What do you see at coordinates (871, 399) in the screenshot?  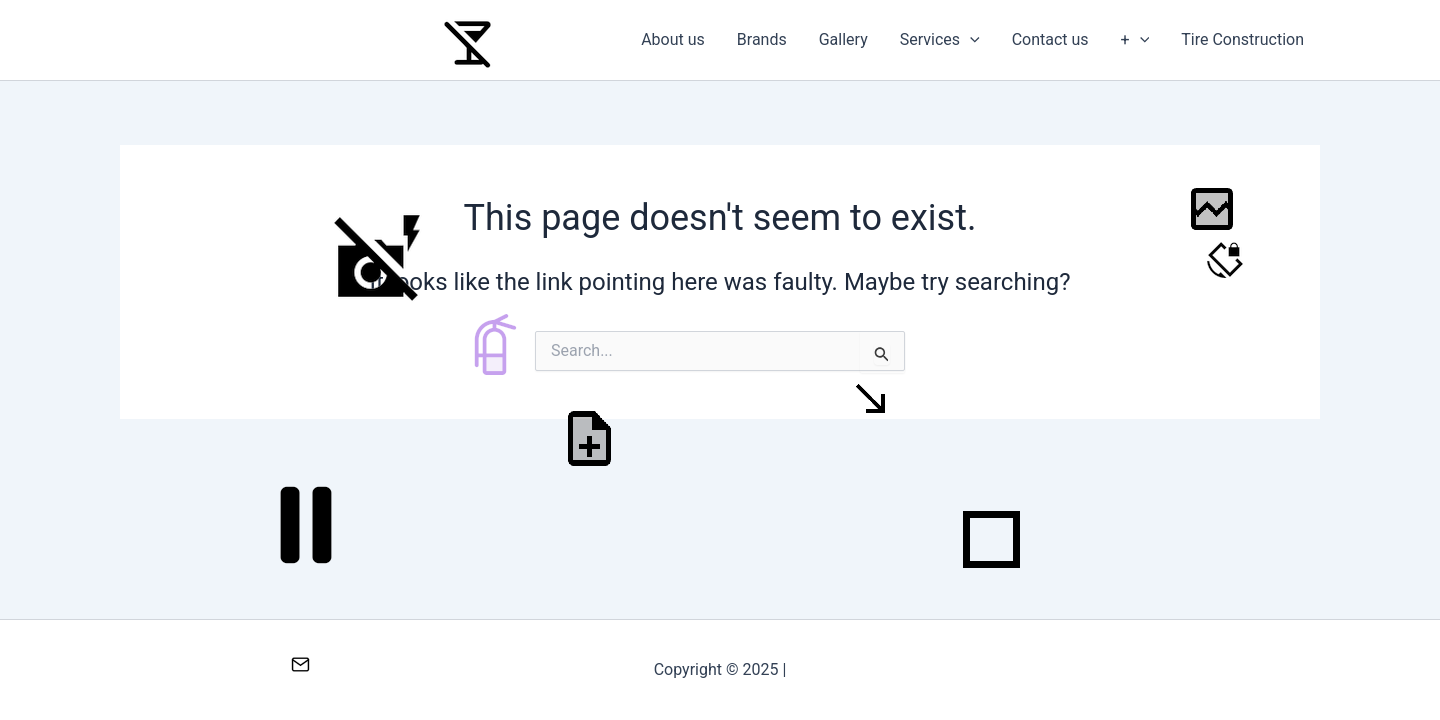 I see `navigate to the bottom-right section` at bounding box center [871, 399].